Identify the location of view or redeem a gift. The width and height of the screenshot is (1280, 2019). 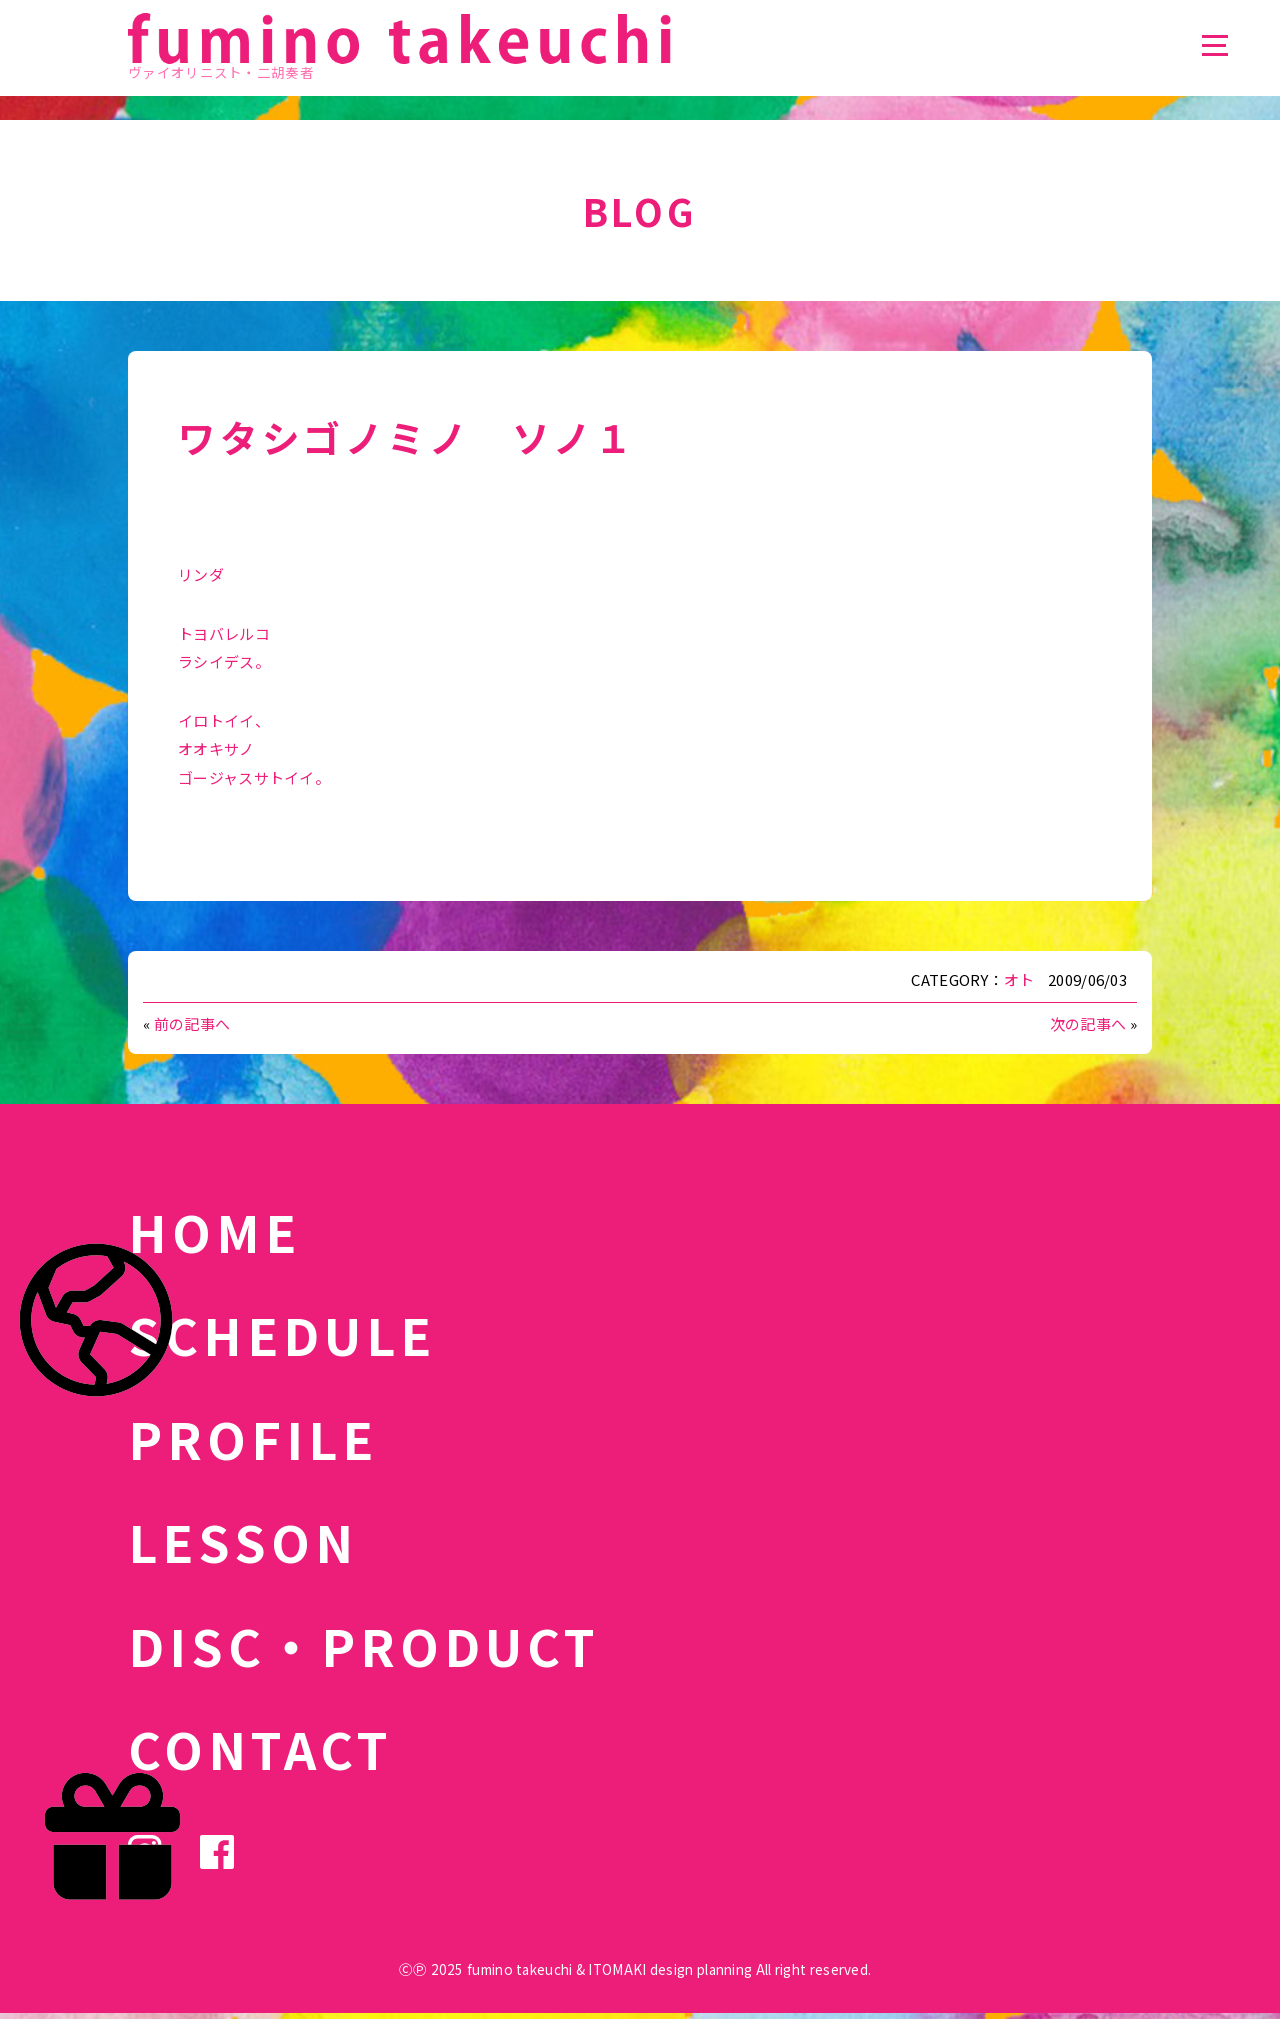
(112, 1840).